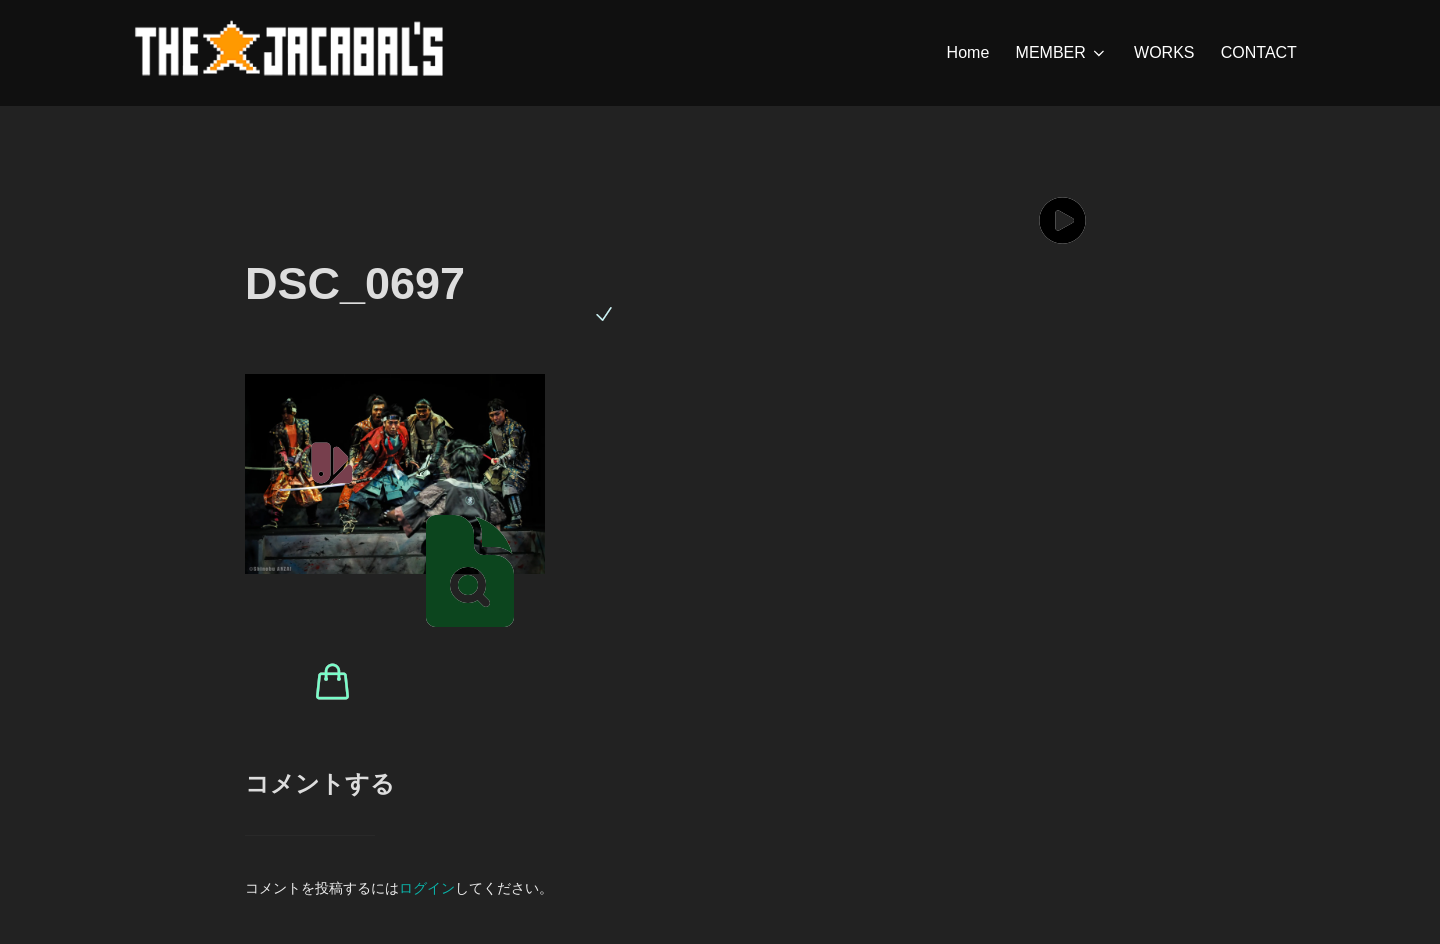 The image size is (1440, 944). Describe the element at coordinates (332, 681) in the screenshot. I see `view your shopping bag` at that location.